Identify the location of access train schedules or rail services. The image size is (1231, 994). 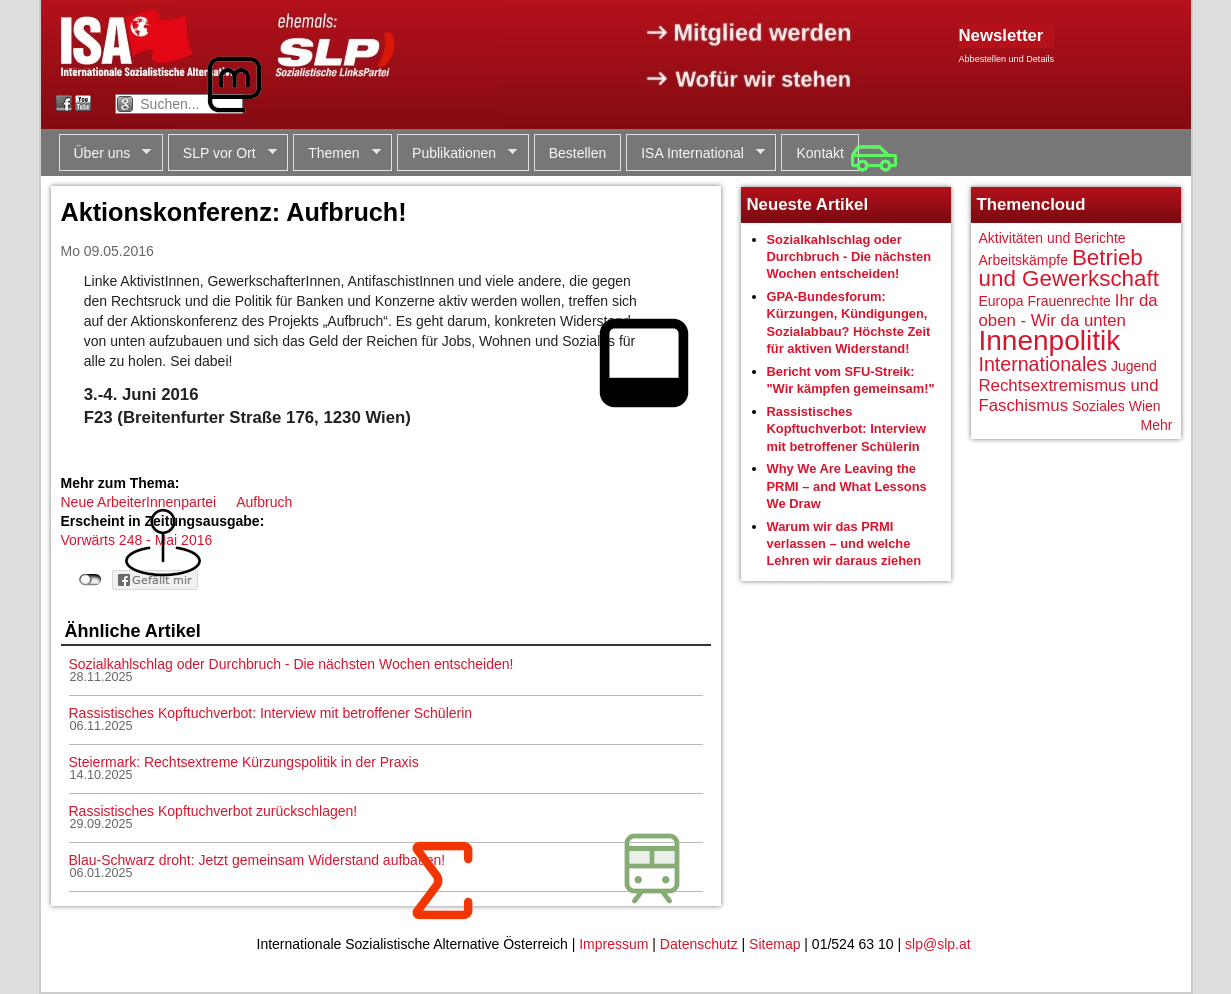
(652, 866).